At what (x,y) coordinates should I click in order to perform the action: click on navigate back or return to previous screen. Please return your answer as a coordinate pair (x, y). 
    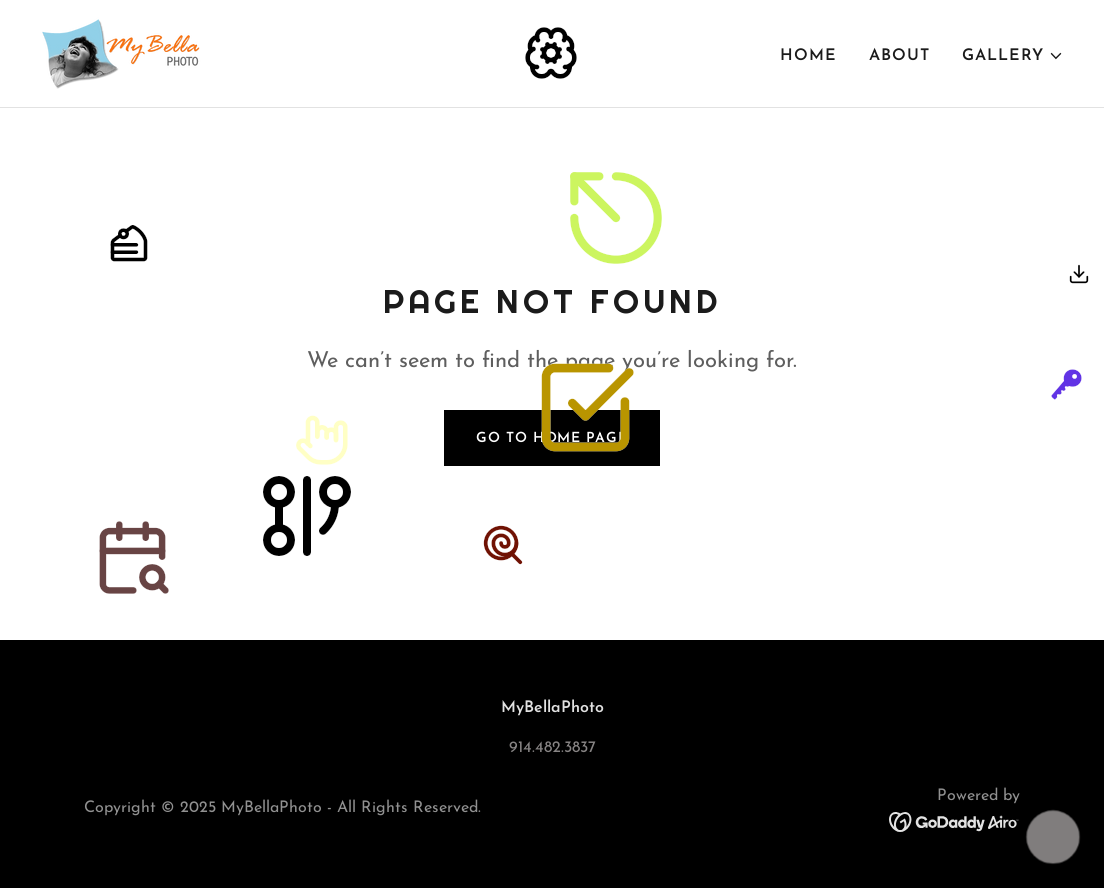
    Looking at the image, I should click on (616, 218).